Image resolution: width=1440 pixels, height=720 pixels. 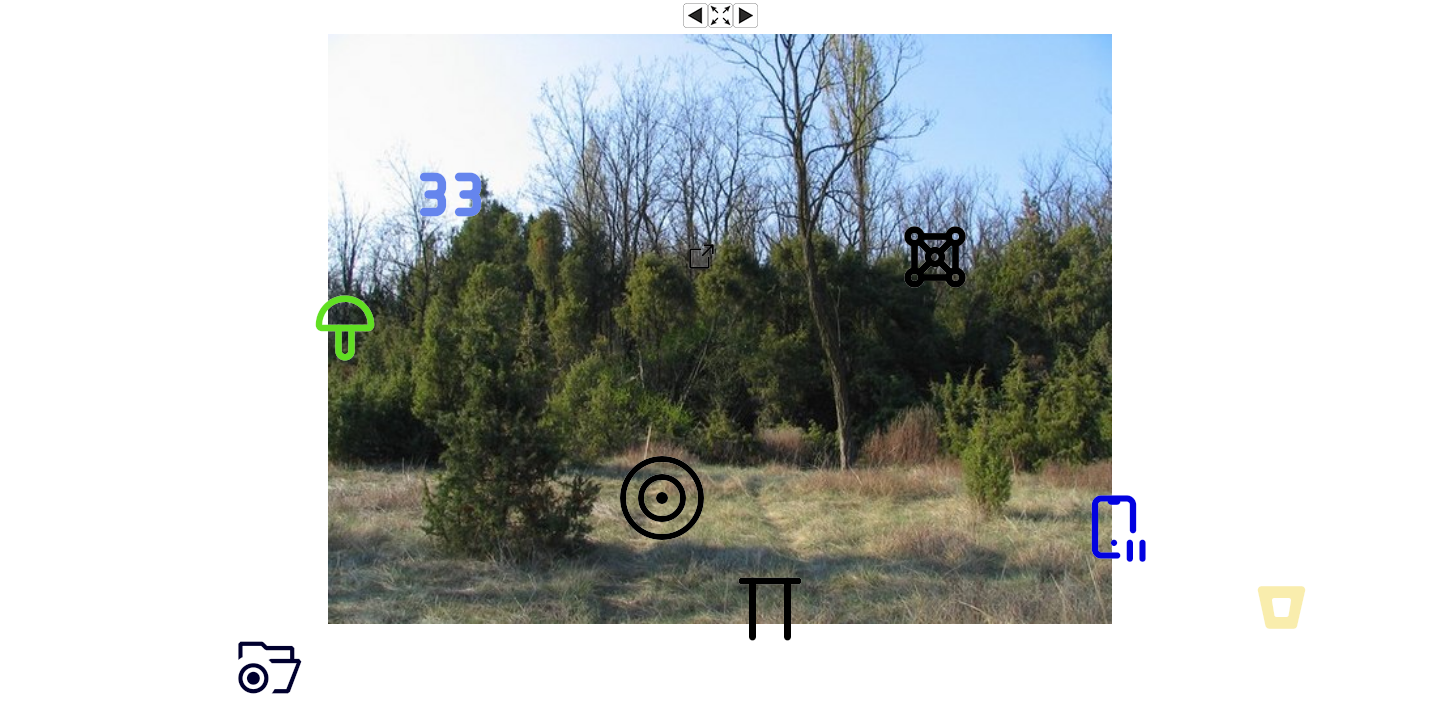 What do you see at coordinates (268, 667) in the screenshot?
I see `expanded root directory in file explorer` at bounding box center [268, 667].